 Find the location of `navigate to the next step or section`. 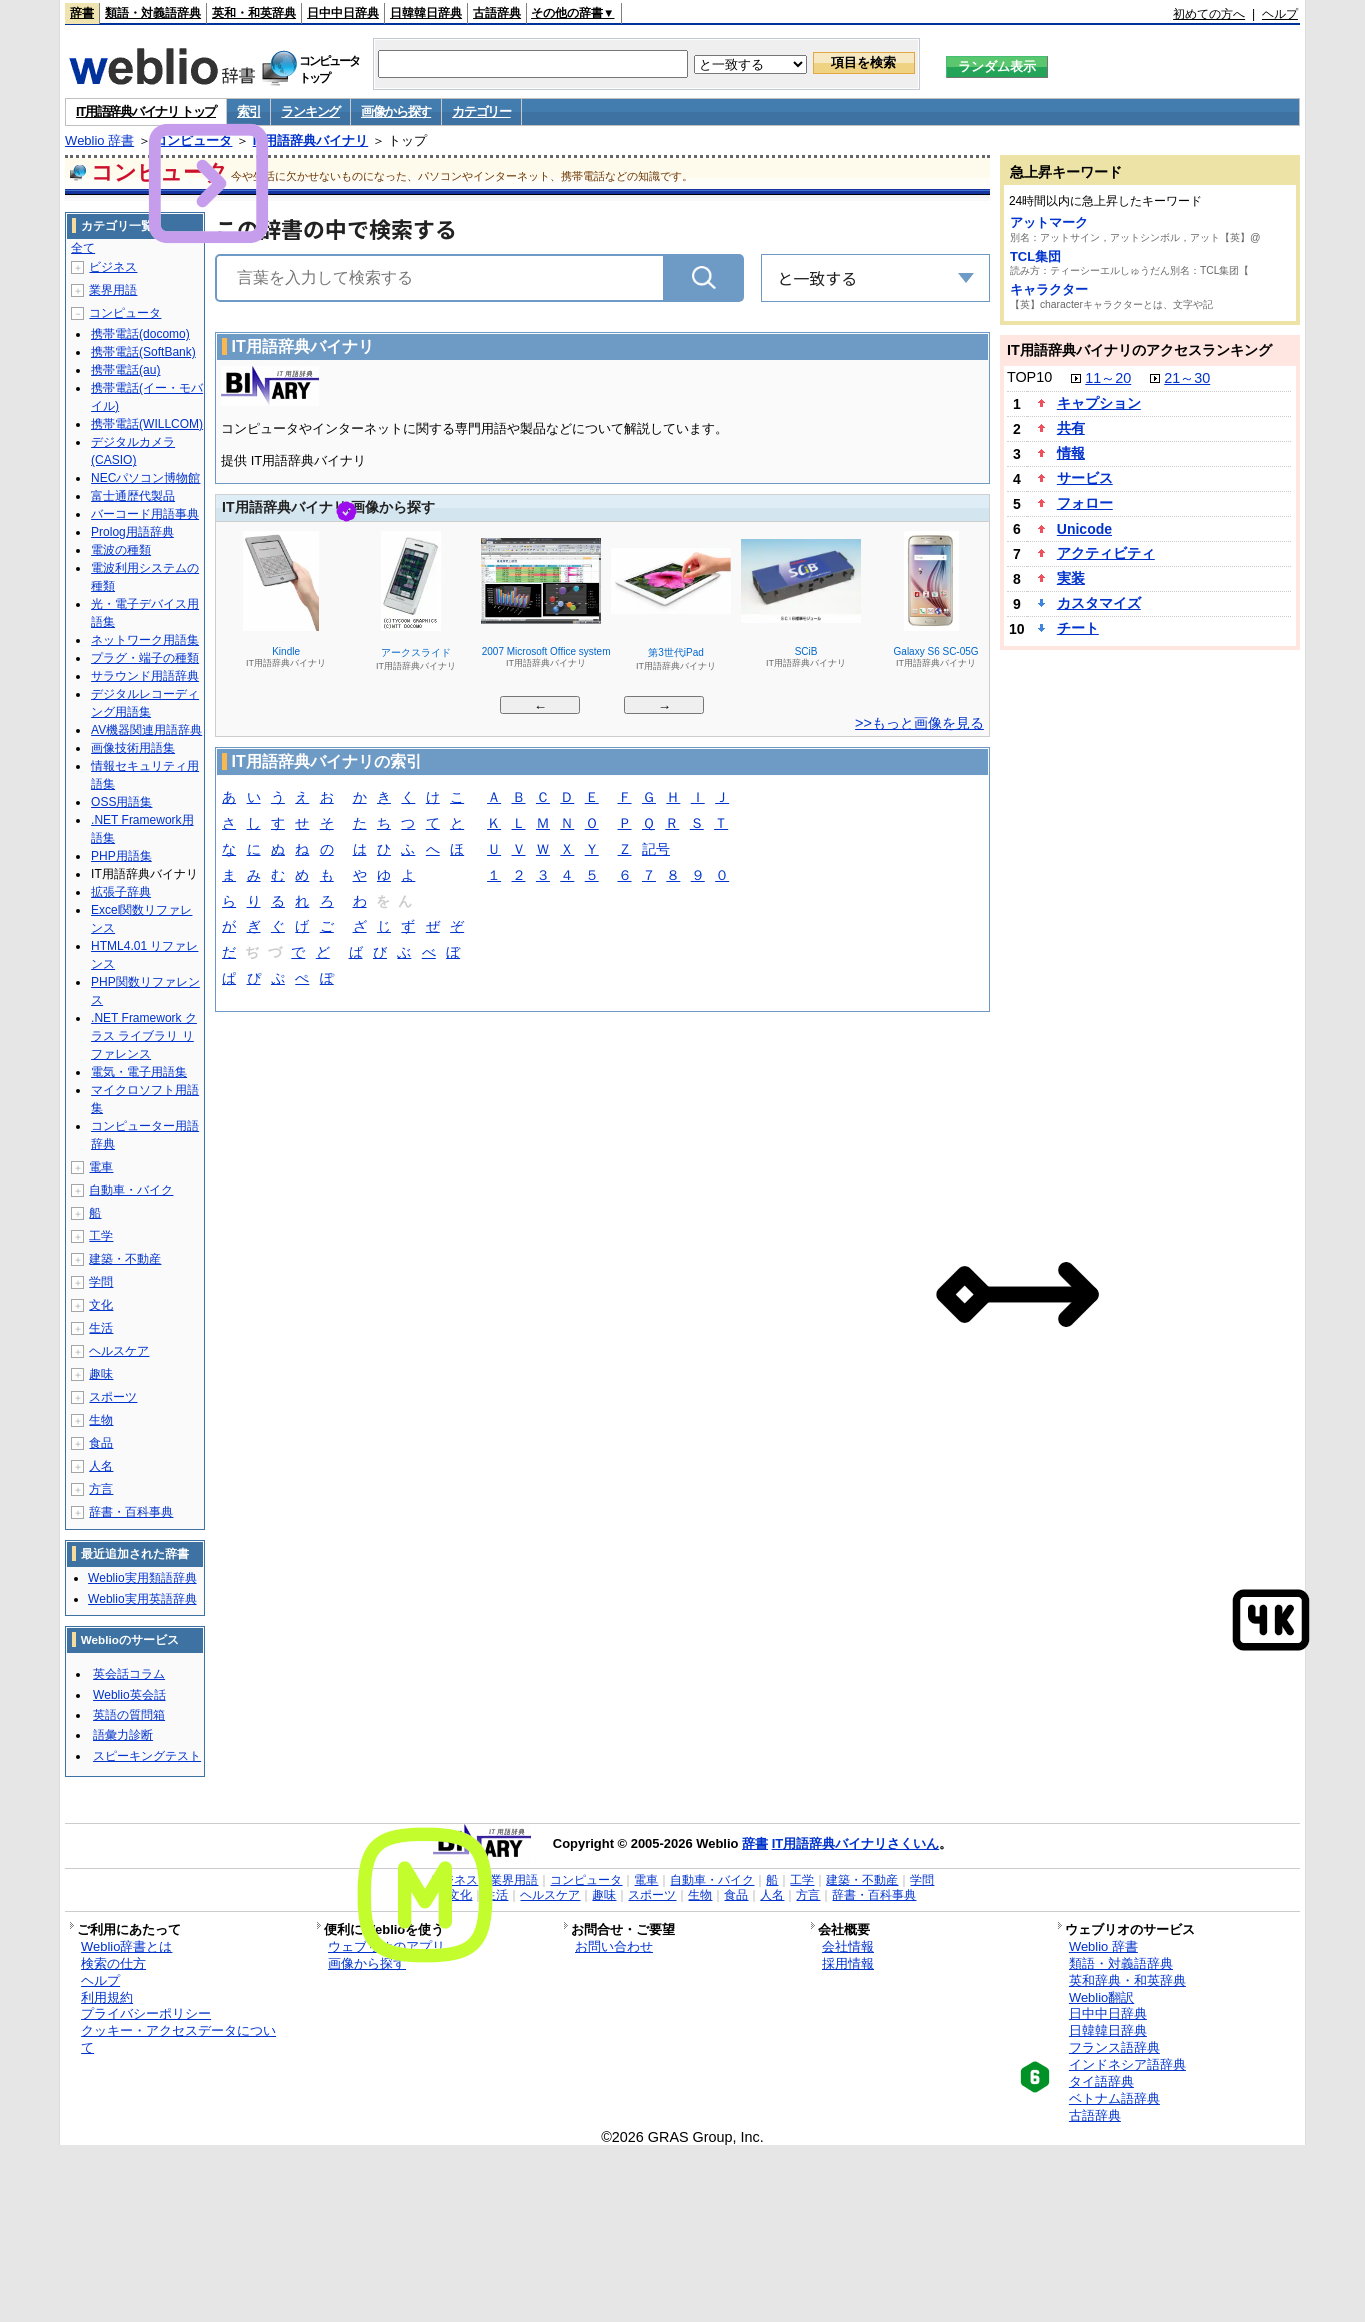

navigate to the next step or section is located at coordinates (1017, 1294).